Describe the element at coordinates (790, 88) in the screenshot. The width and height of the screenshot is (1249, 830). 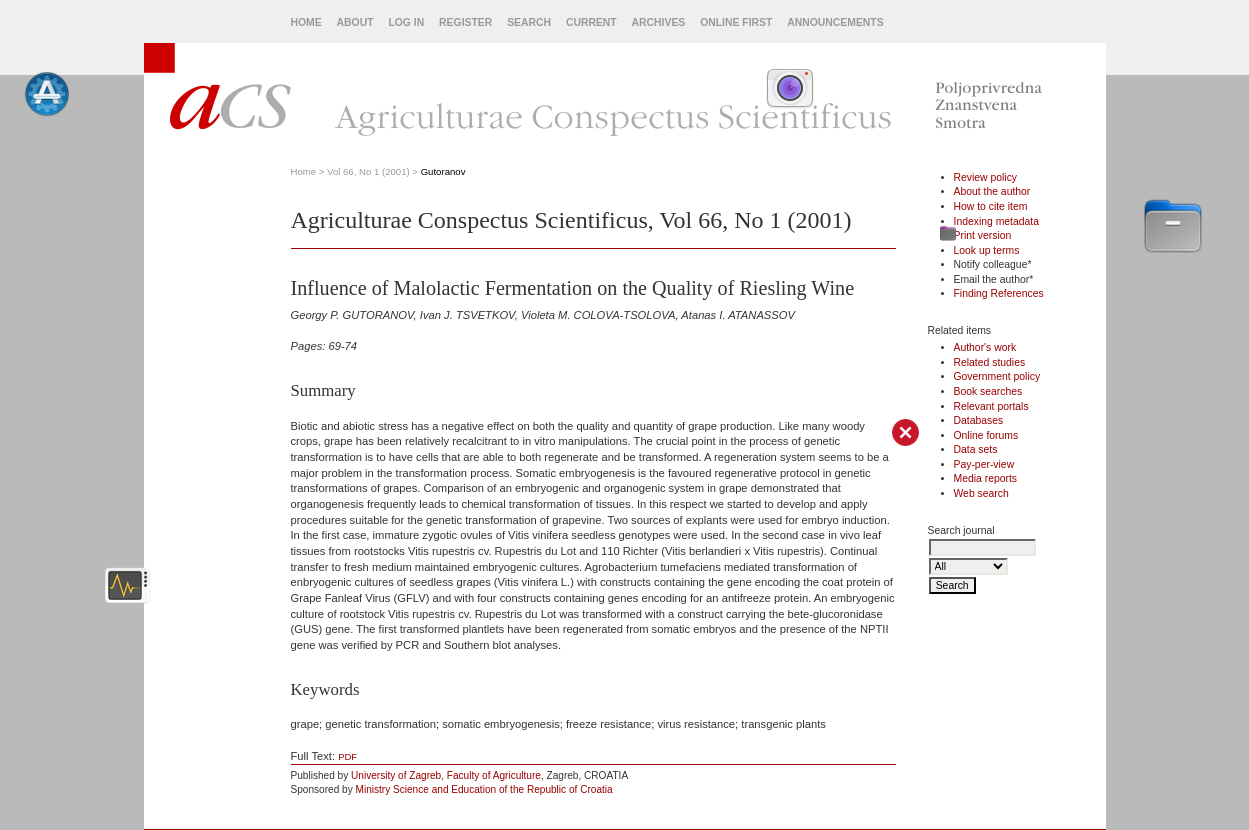
I see `open the camera app` at that location.